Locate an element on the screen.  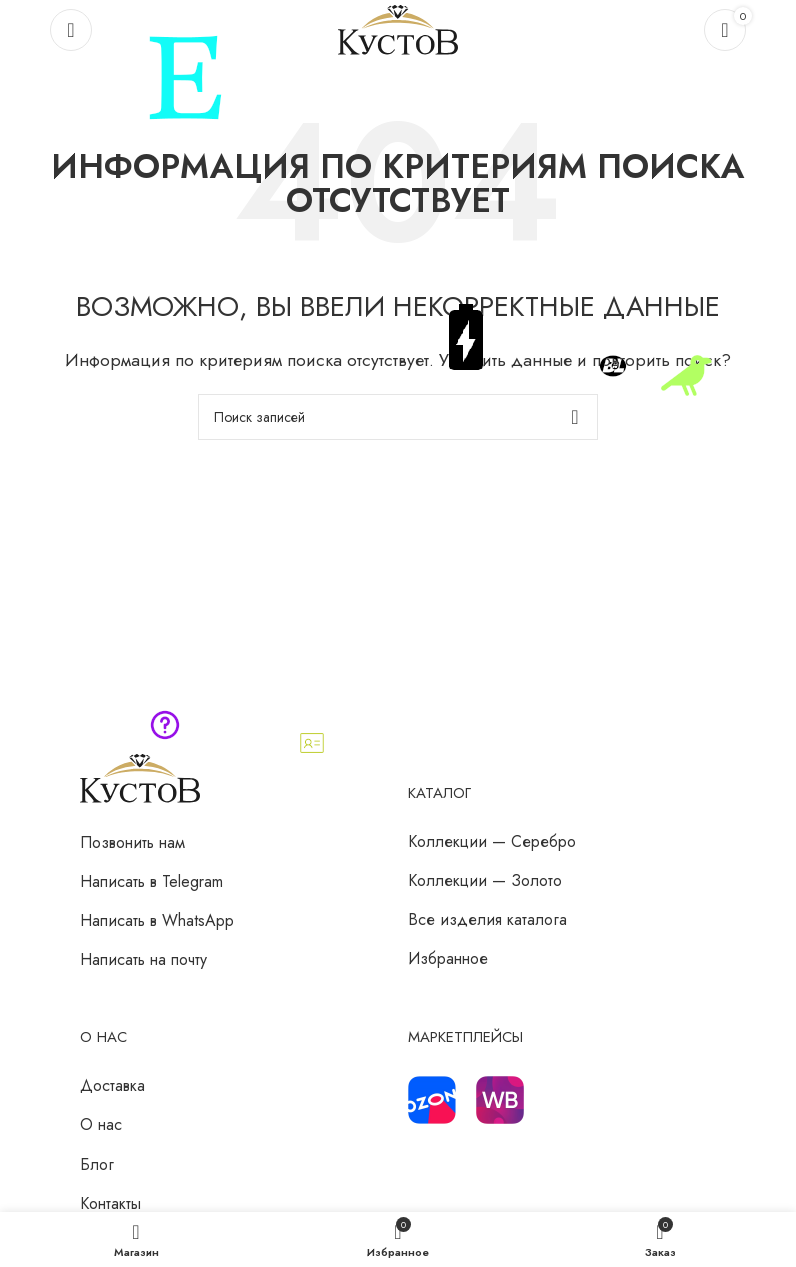
crow icon from fontawesome icon set is located at coordinates (686, 375).